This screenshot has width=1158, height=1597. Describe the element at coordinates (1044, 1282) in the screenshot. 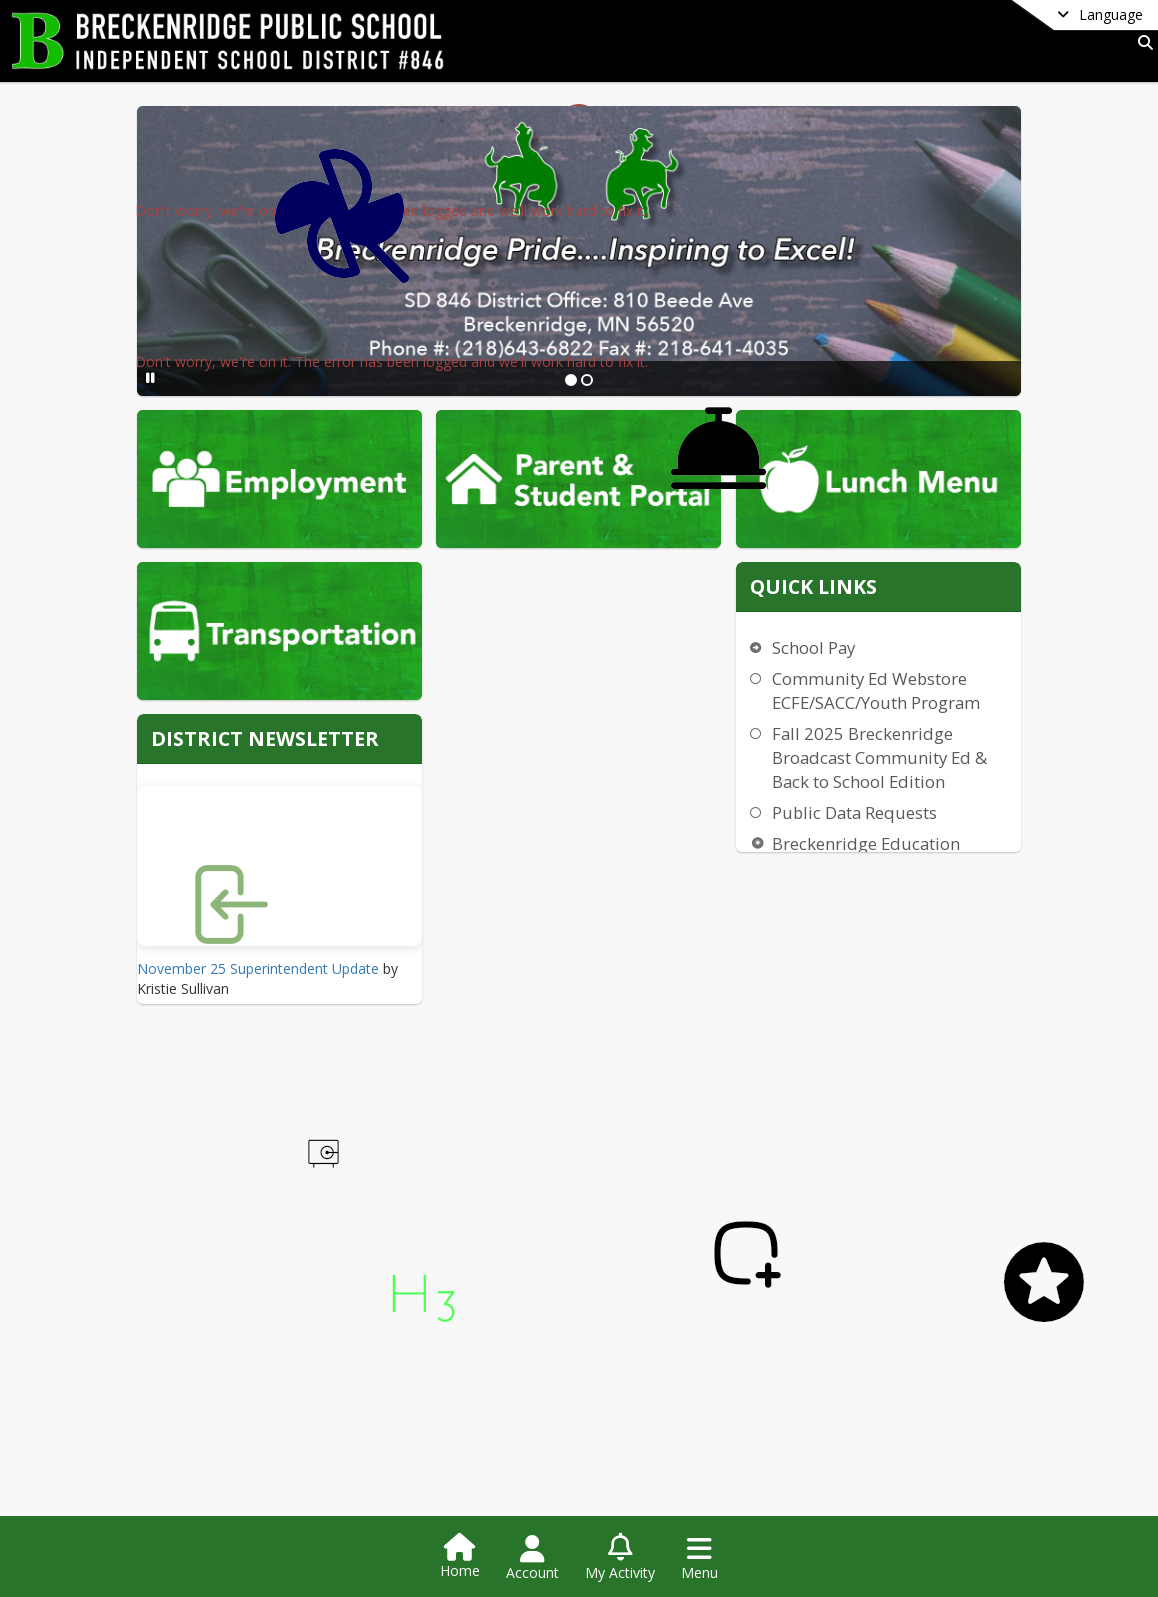

I see `mark item as favorite` at that location.